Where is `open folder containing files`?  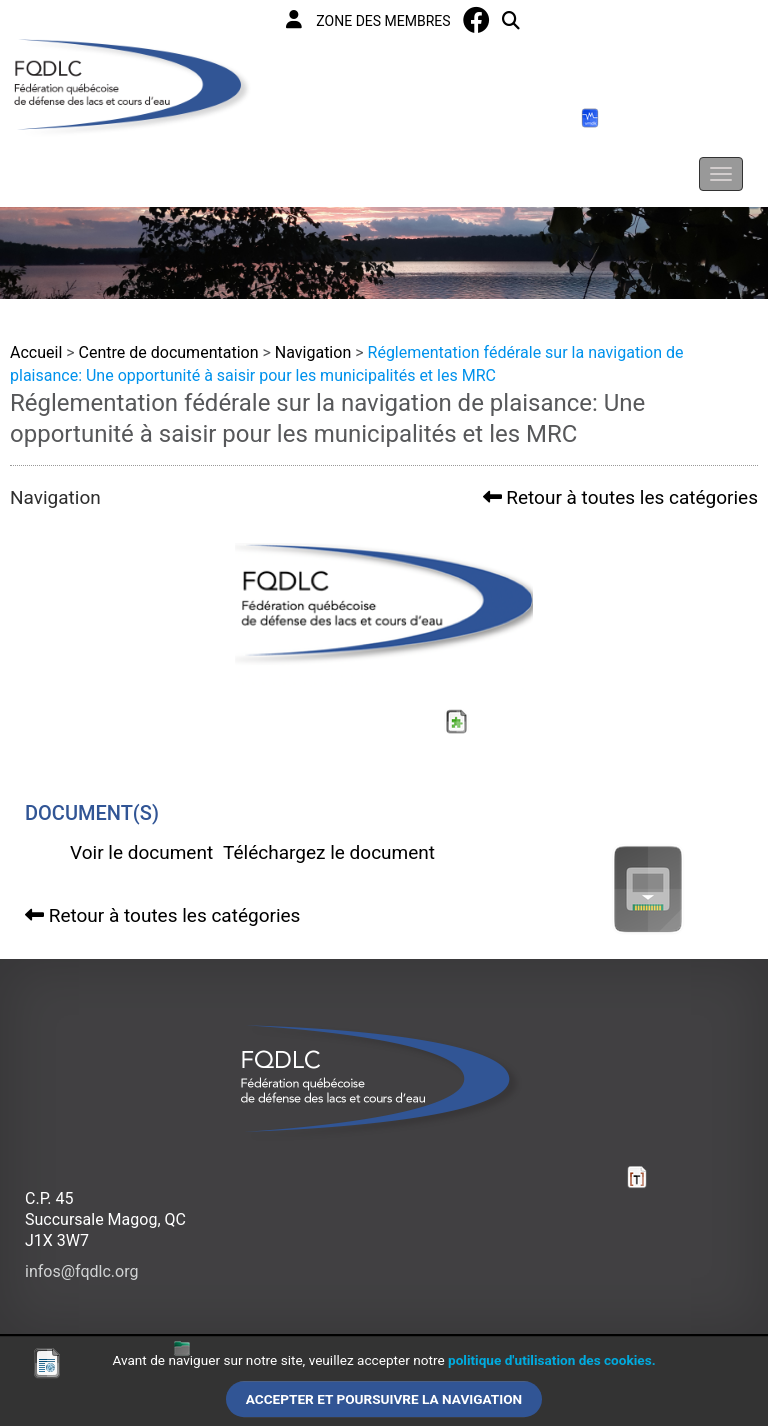
open folder containing files is located at coordinates (182, 1348).